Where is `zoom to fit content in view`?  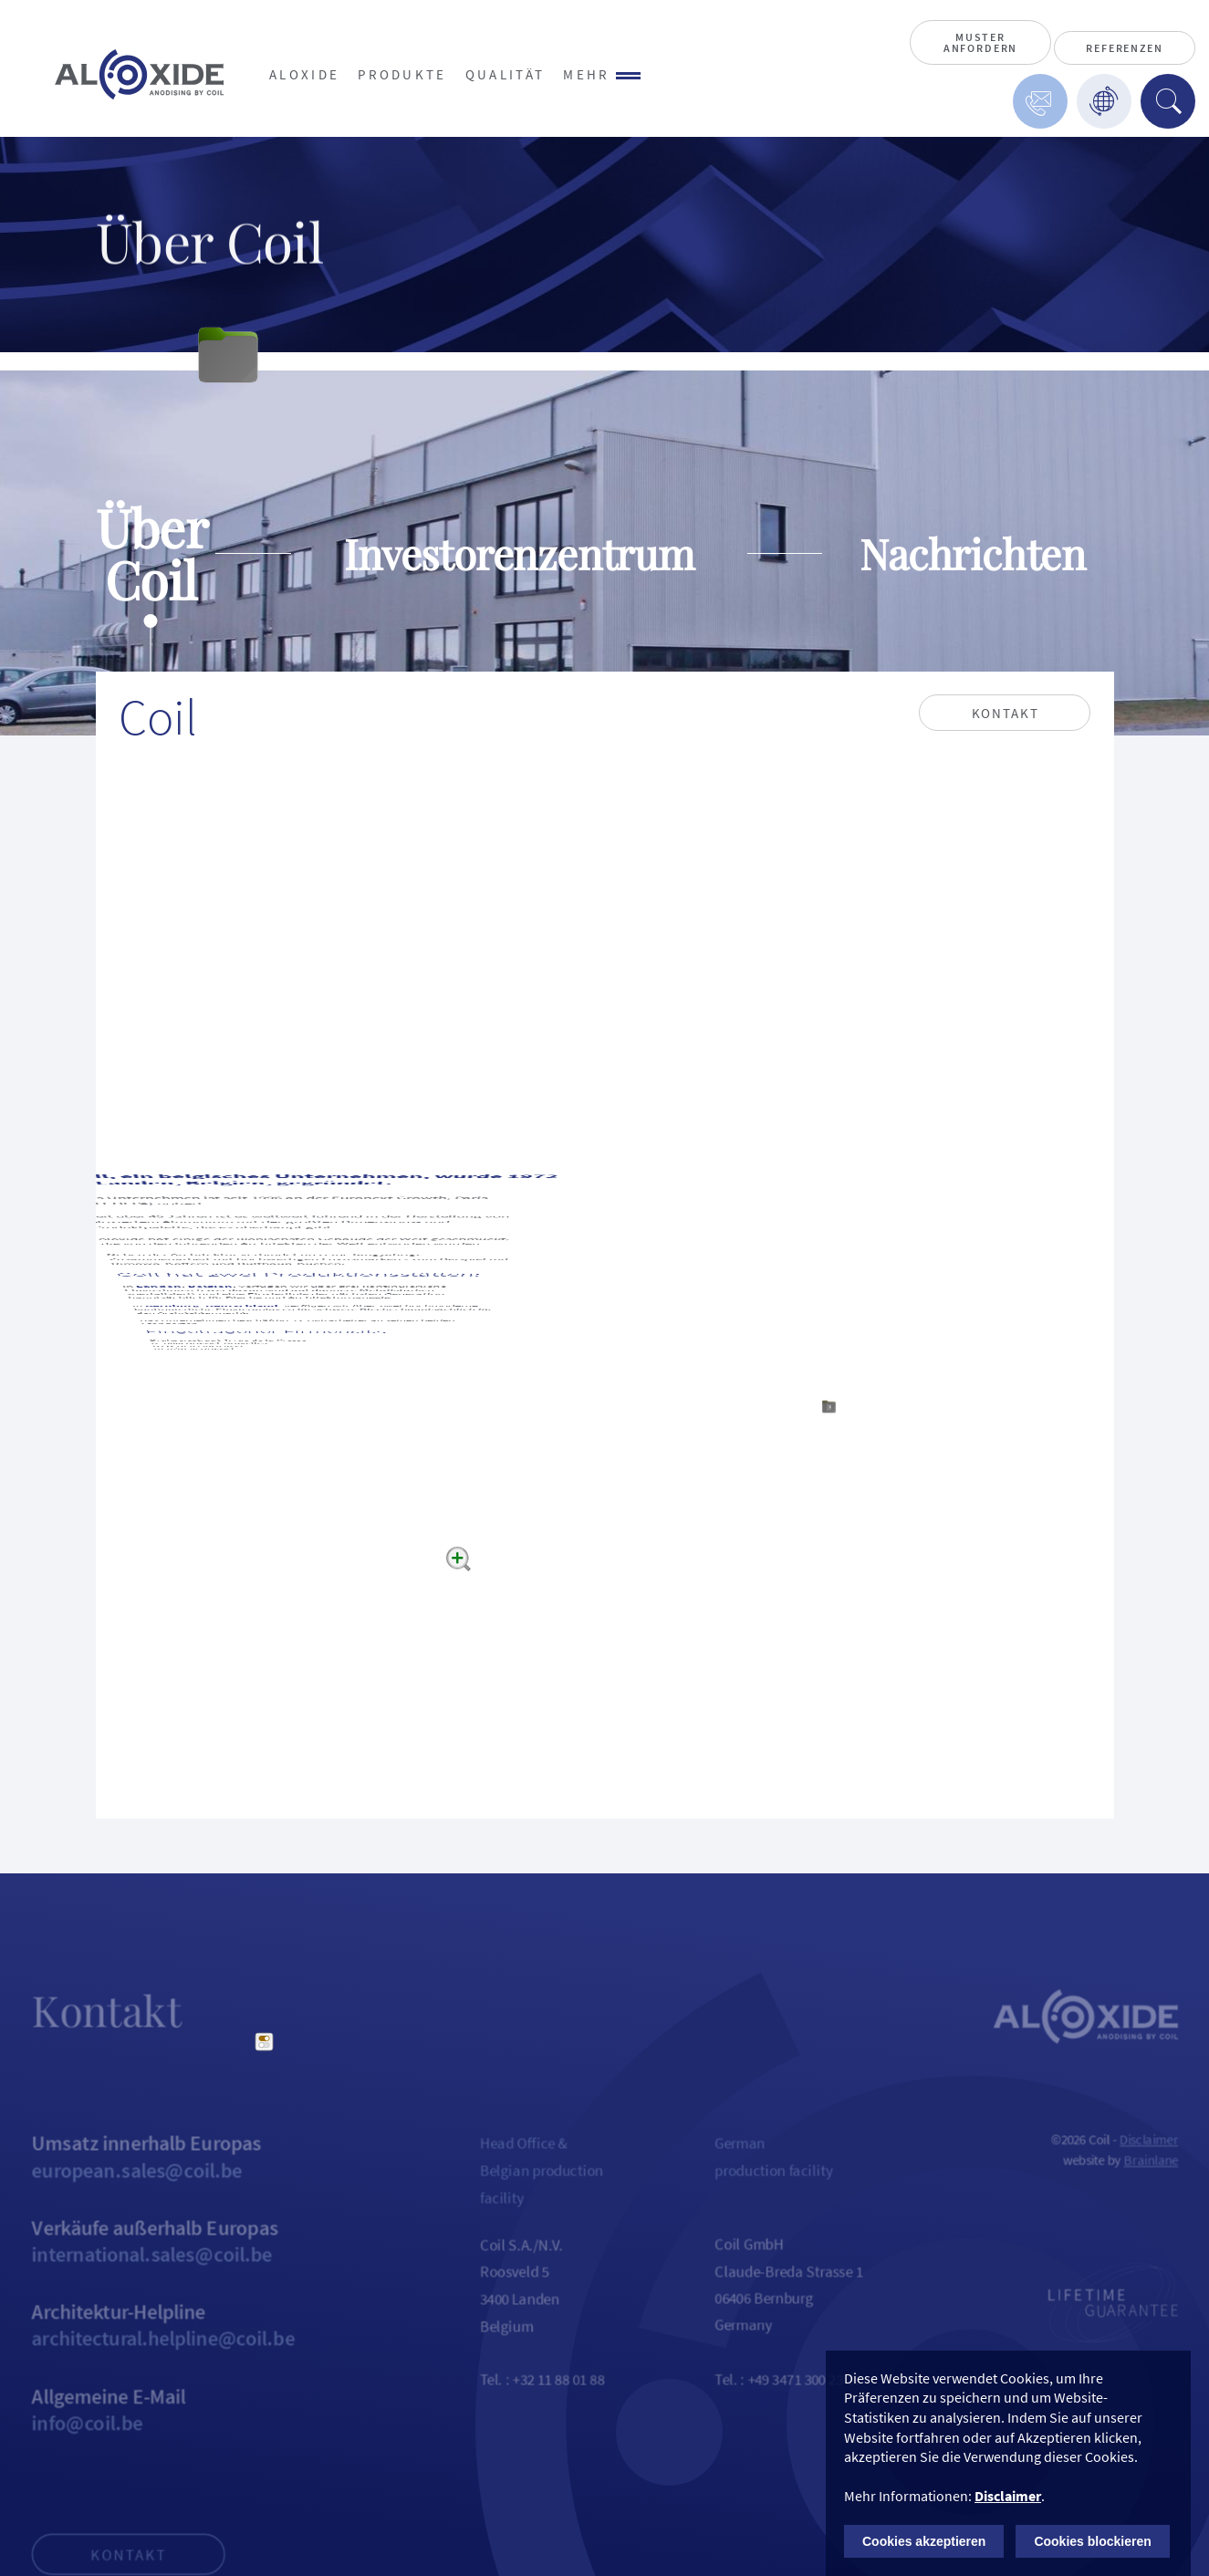 zoom to fit content in view is located at coordinates (458, 1559).